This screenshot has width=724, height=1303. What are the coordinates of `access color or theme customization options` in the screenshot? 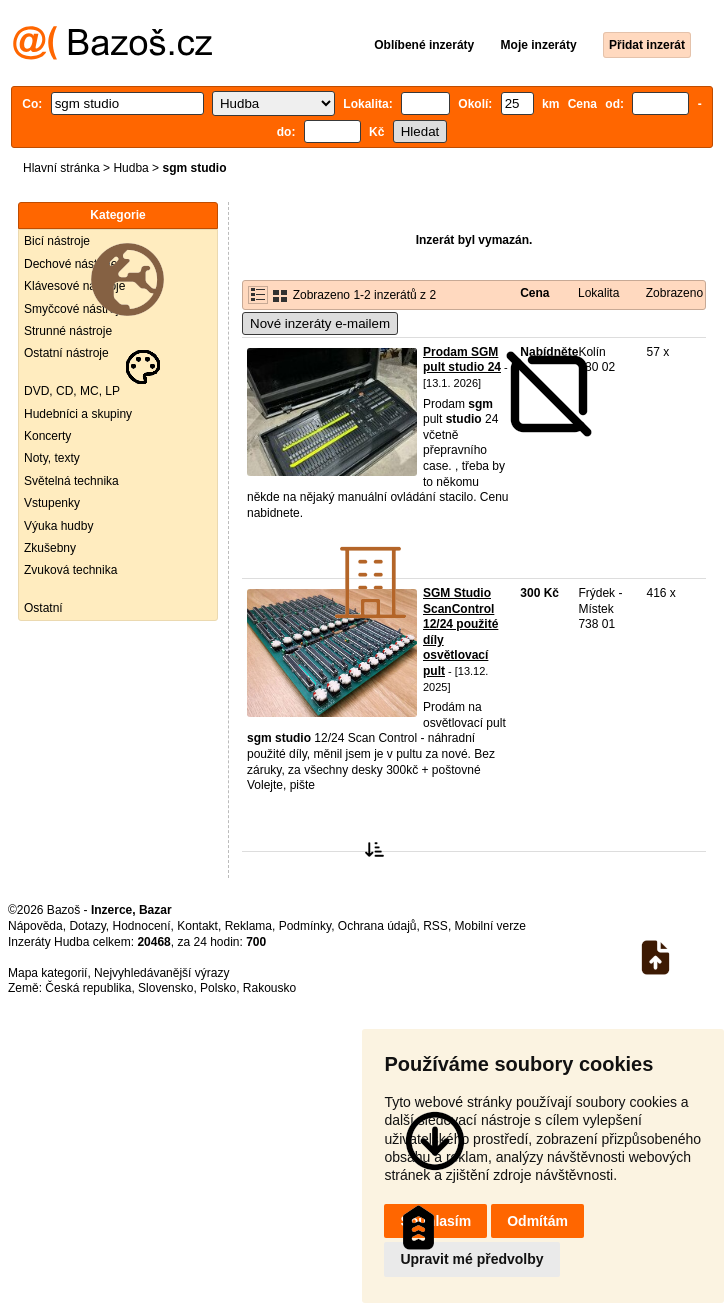 It's located at (143, 367).